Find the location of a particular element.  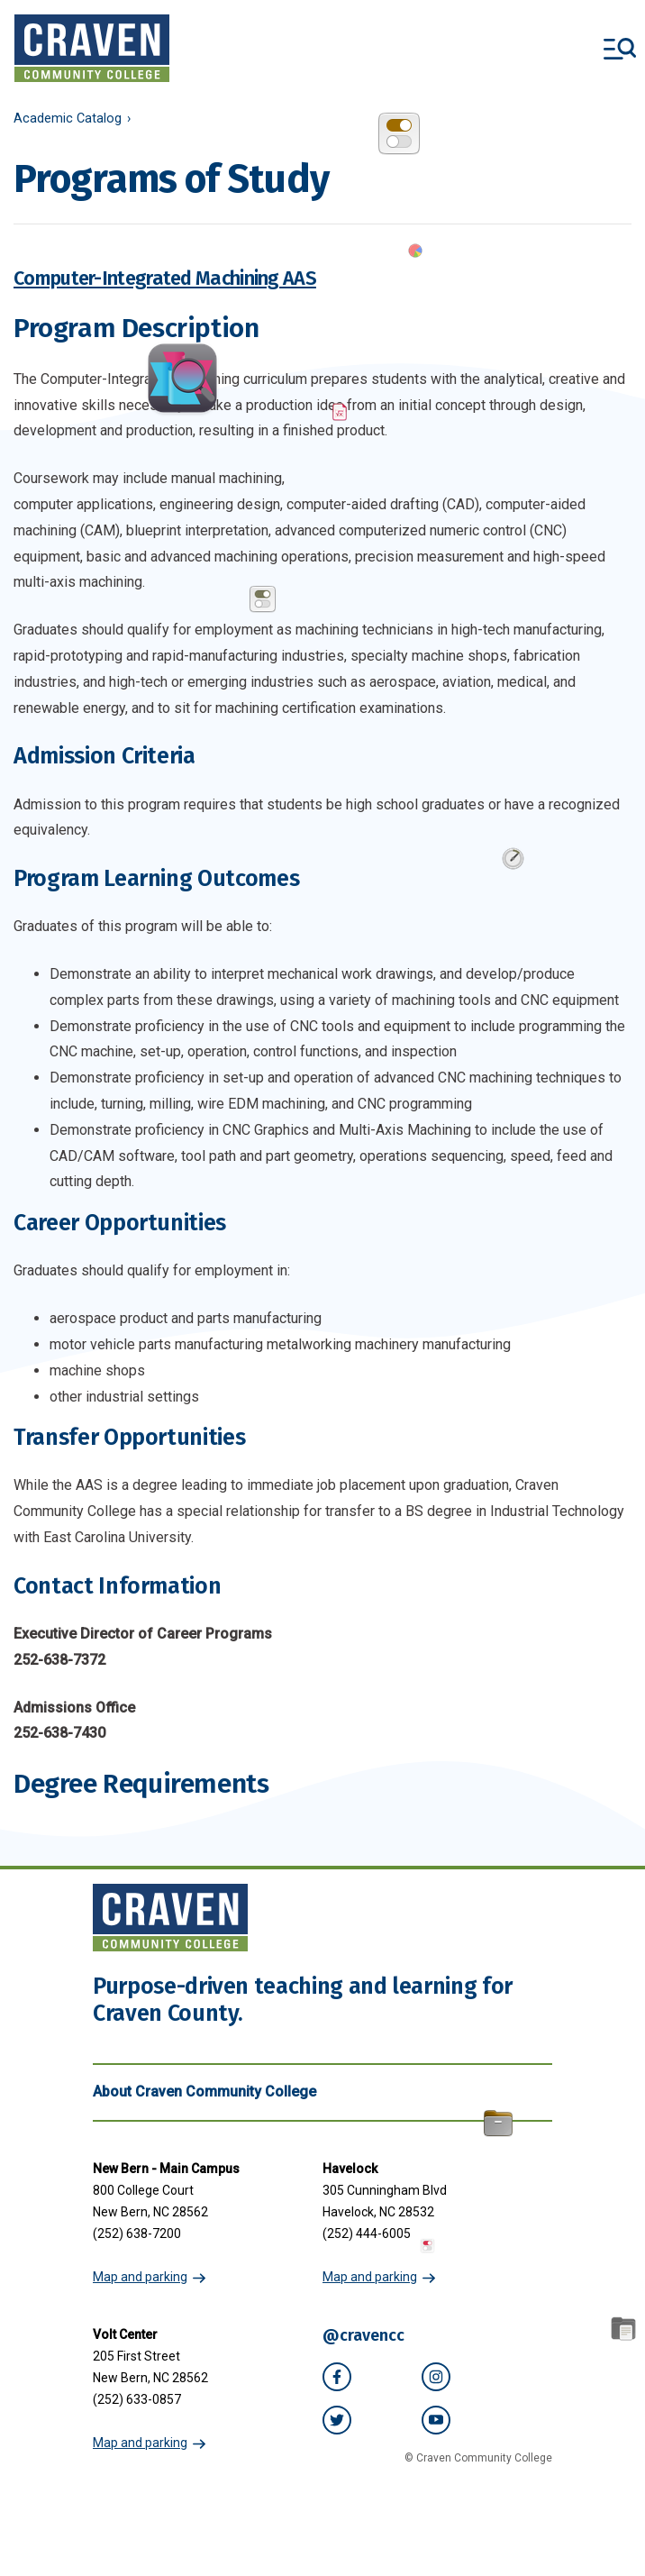

open disk usage analyzer is located at coordinates (415, 251).